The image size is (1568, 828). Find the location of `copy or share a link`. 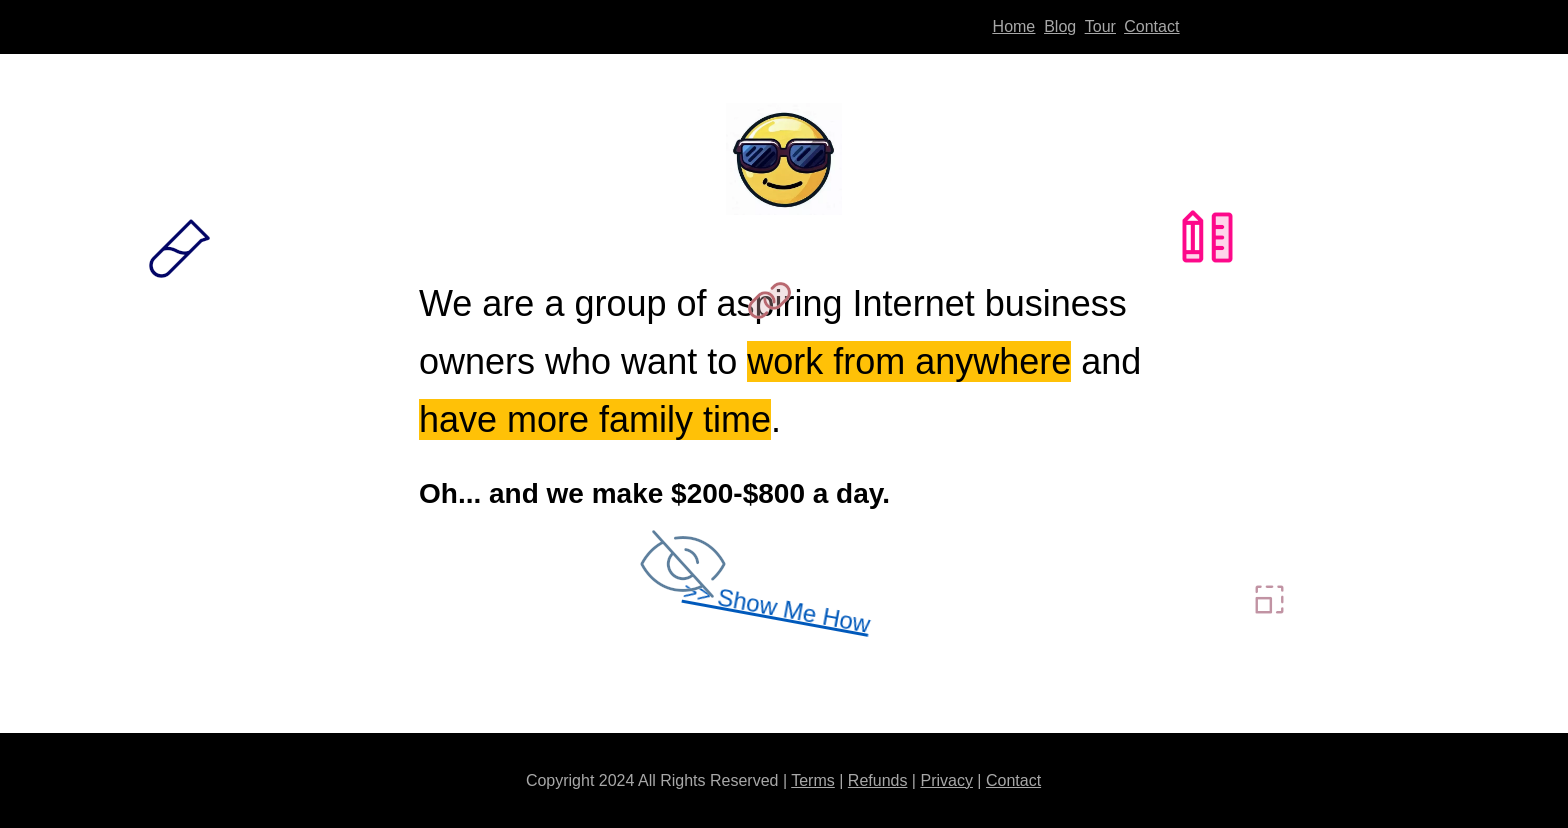

copy or share a link is located at coordinates (769, 300).